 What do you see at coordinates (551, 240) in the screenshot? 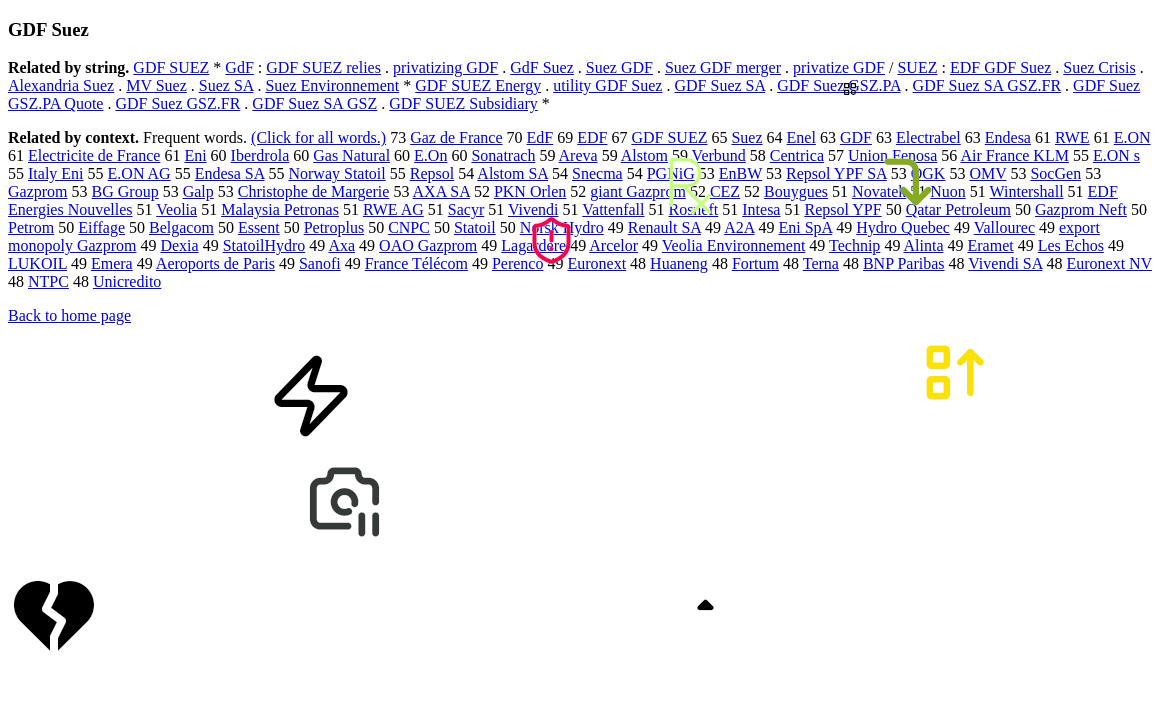
I see `security warning or alert detected` at bounding box center [551, 240].